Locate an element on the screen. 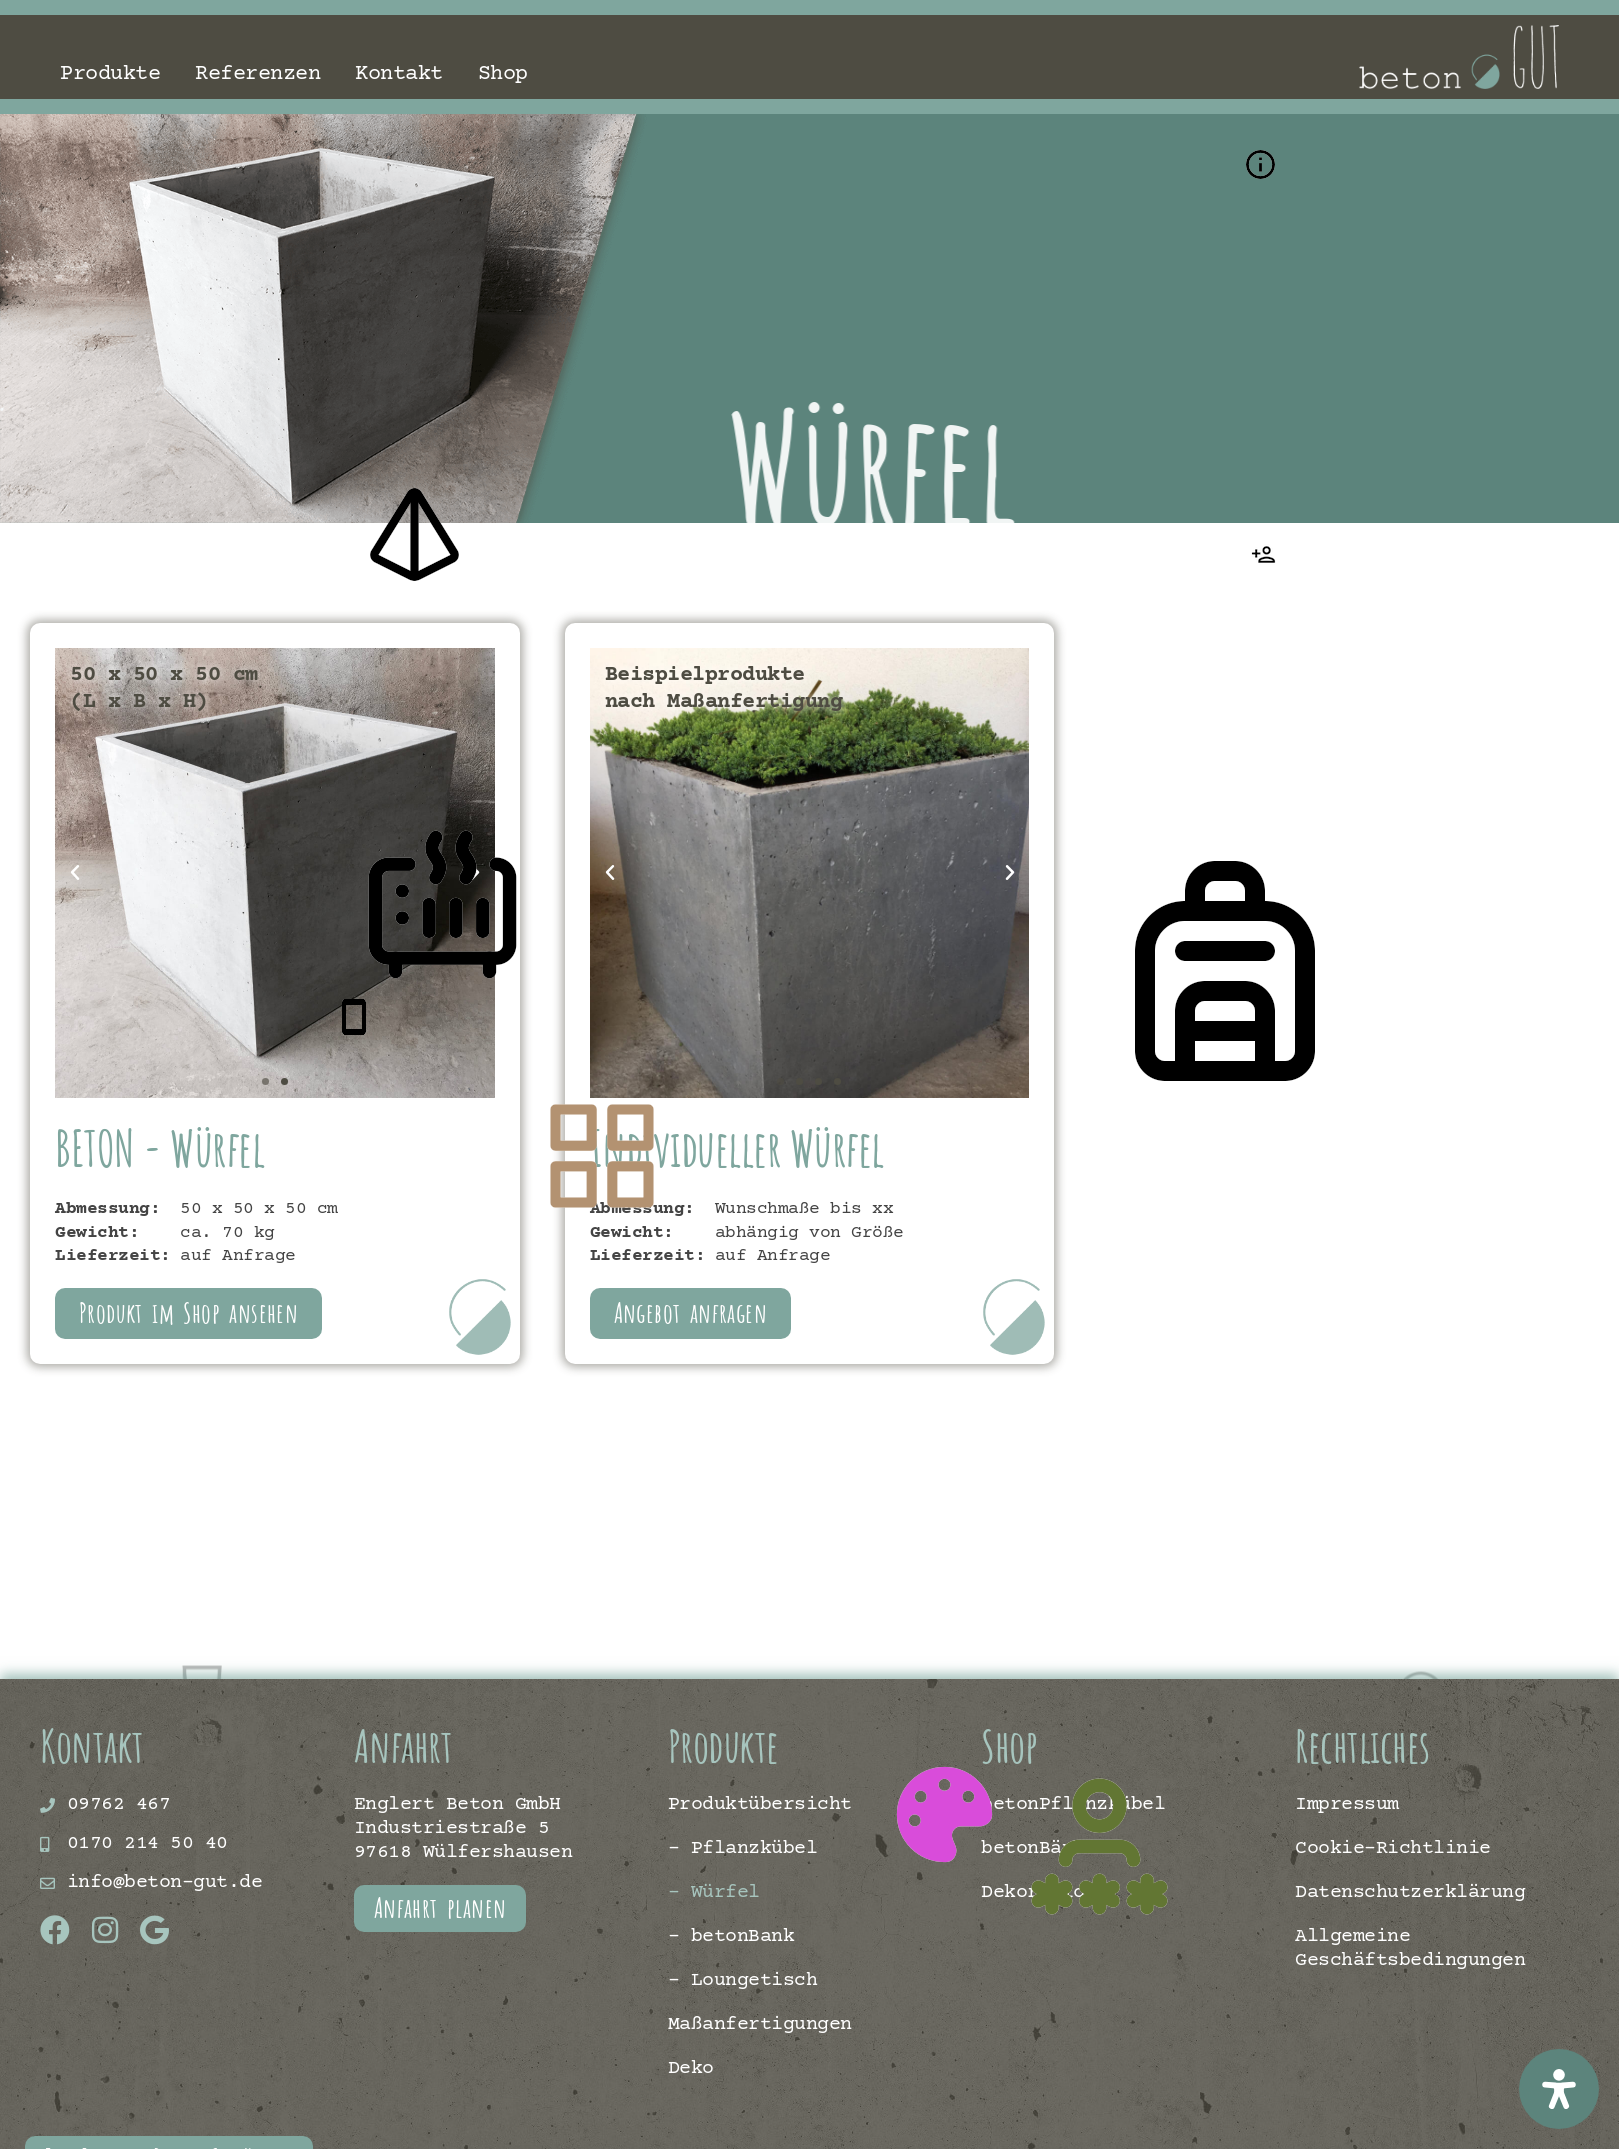 This screenshot has height=2149, width=1619. view items in grid layout is located at coordinates (602, 1156).